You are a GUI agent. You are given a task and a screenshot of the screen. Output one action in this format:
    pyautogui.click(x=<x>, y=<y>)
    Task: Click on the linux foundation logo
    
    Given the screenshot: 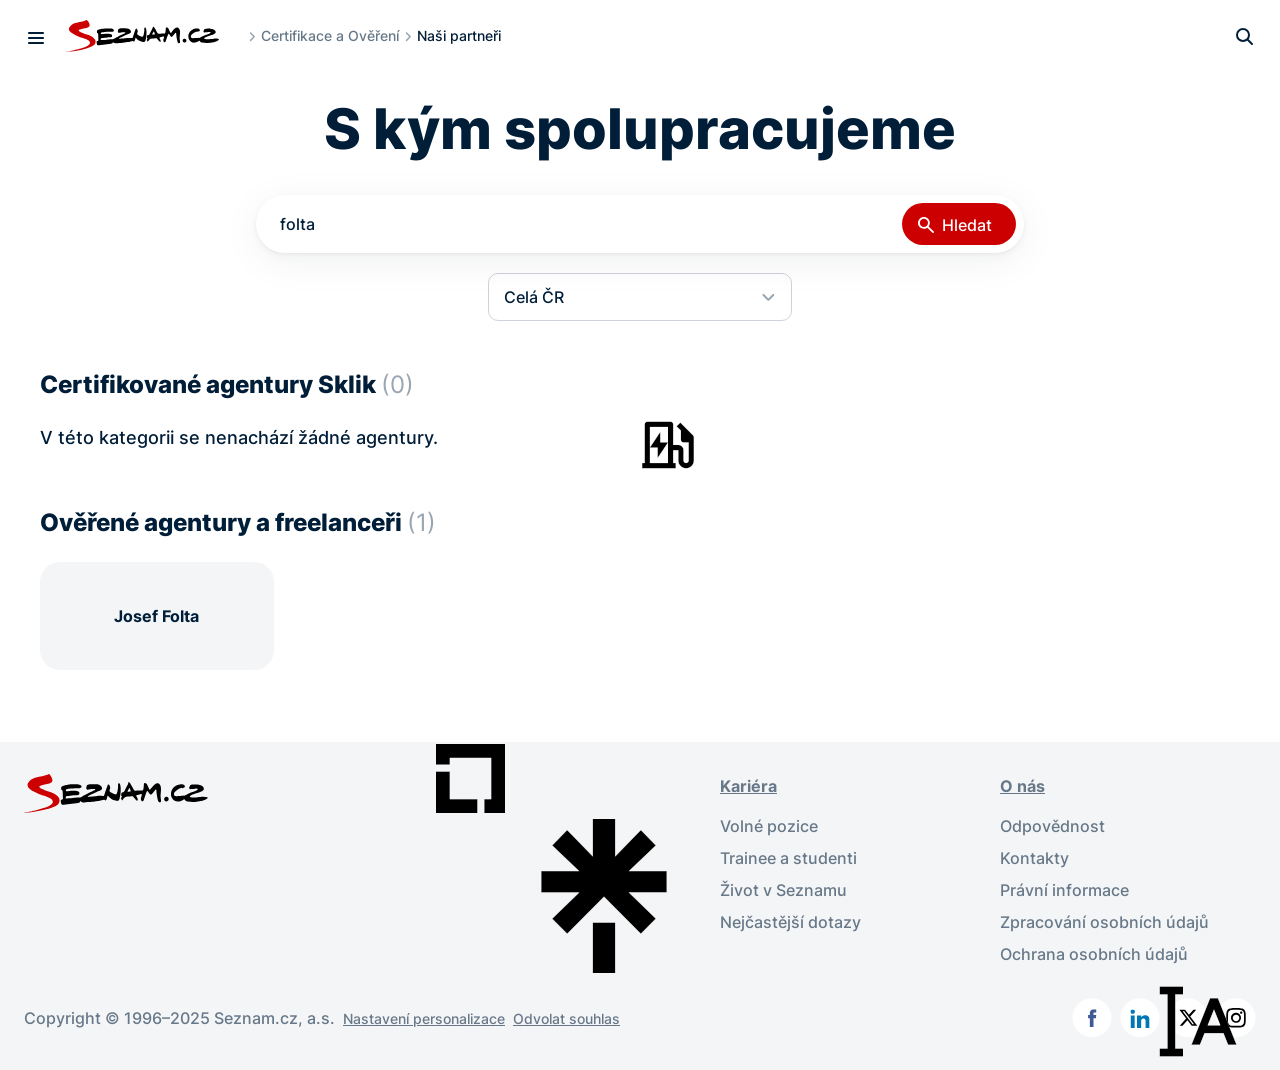 What is the action you would take?
    pyautogui.click(x=470, y=778)
    